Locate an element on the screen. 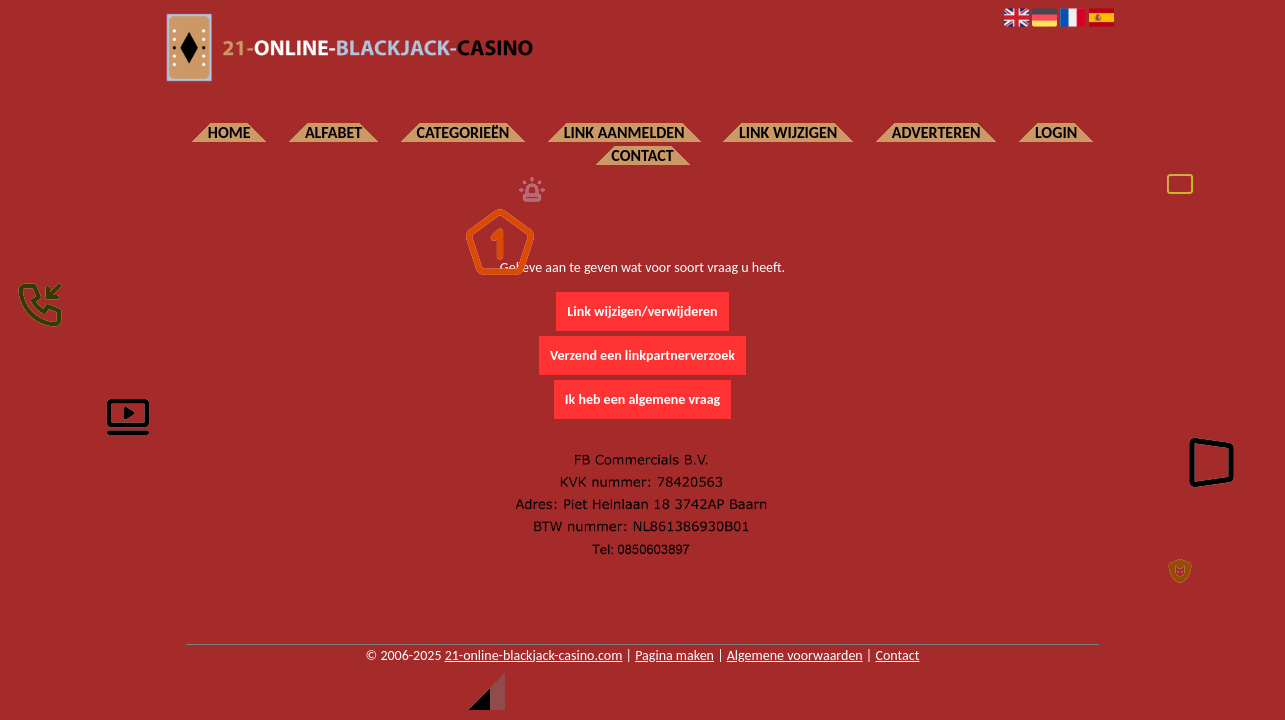 Image resolution: width=1285 pixels, height=720 pixels. pet protection or insurance services is located at coordinates (1180, 571).